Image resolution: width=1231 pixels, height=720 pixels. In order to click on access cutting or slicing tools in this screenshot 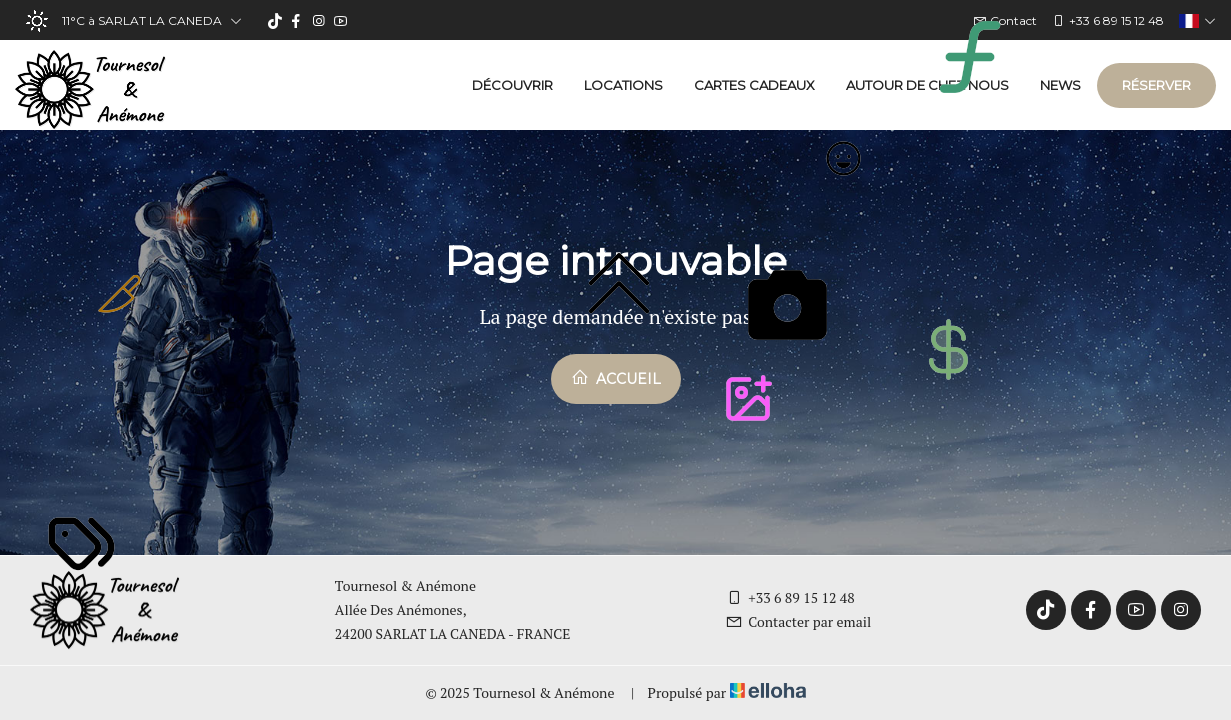, I will do `click(119, 294)`.